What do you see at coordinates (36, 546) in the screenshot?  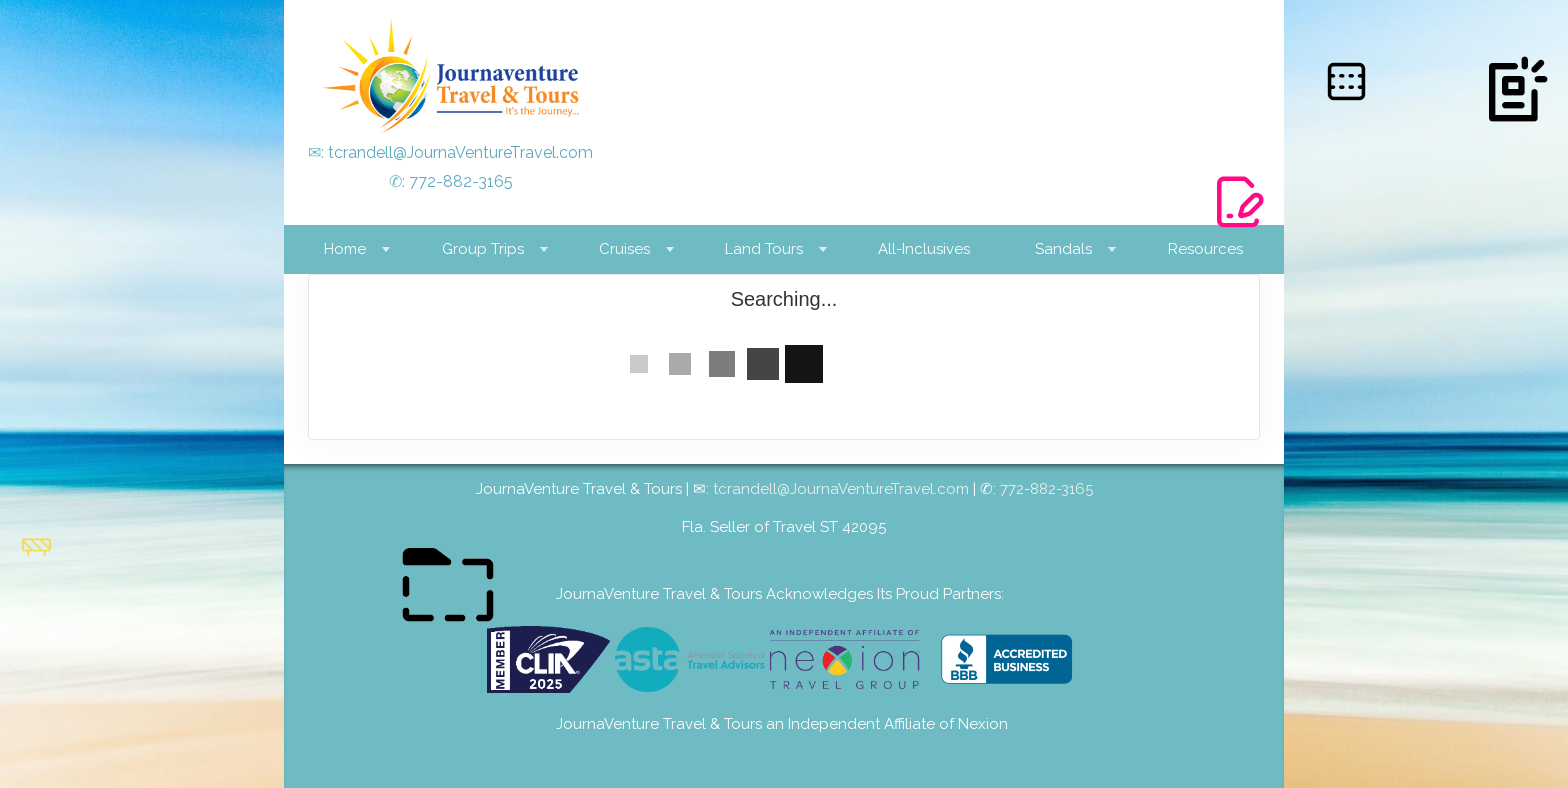 I see `indicates a blocked or restricted area` at bounding box center [36, 546].